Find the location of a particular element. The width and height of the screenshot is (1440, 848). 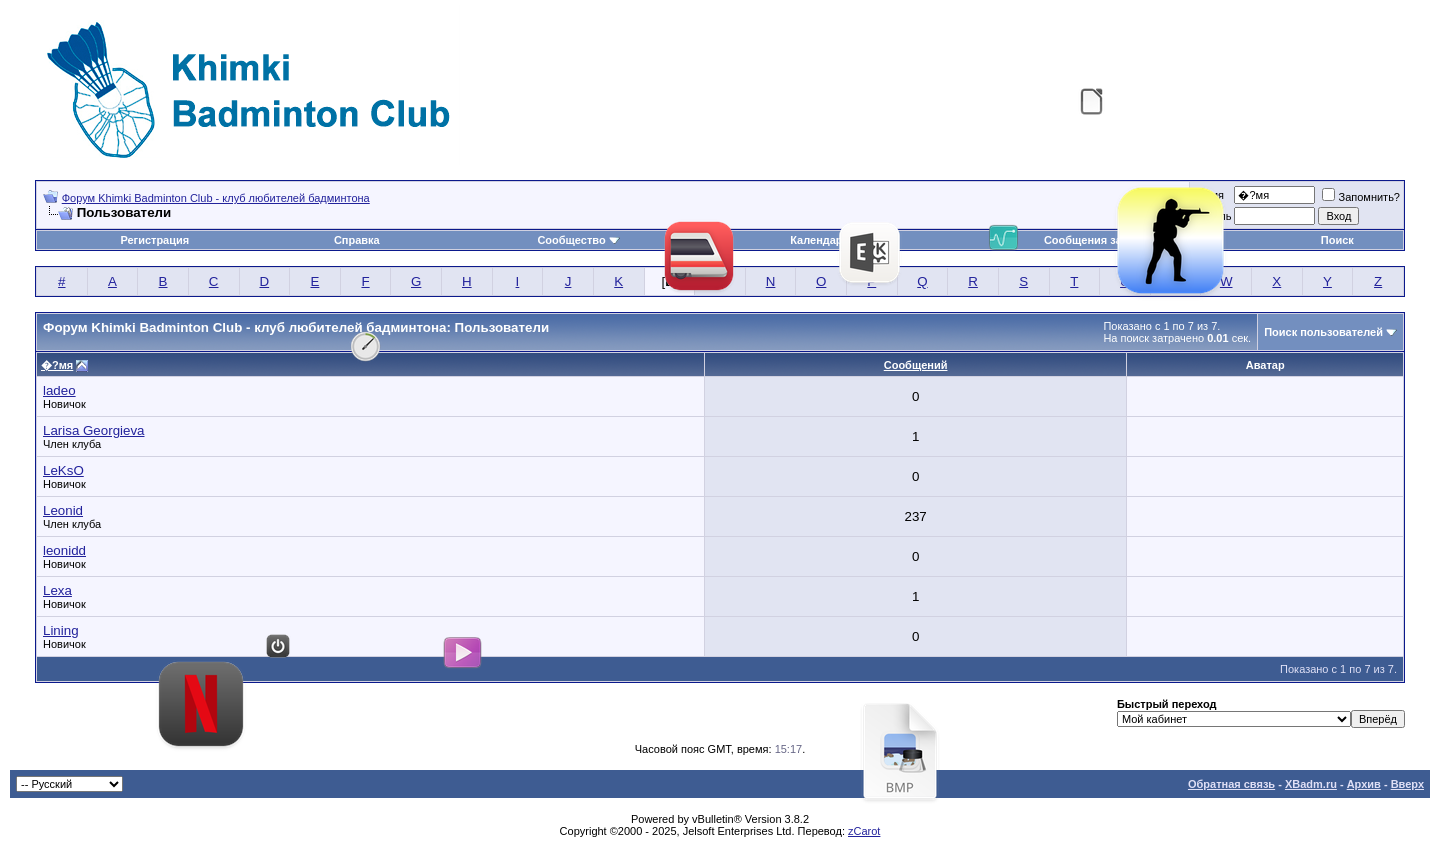

open Netflix app is located at coordinates (201, 704).